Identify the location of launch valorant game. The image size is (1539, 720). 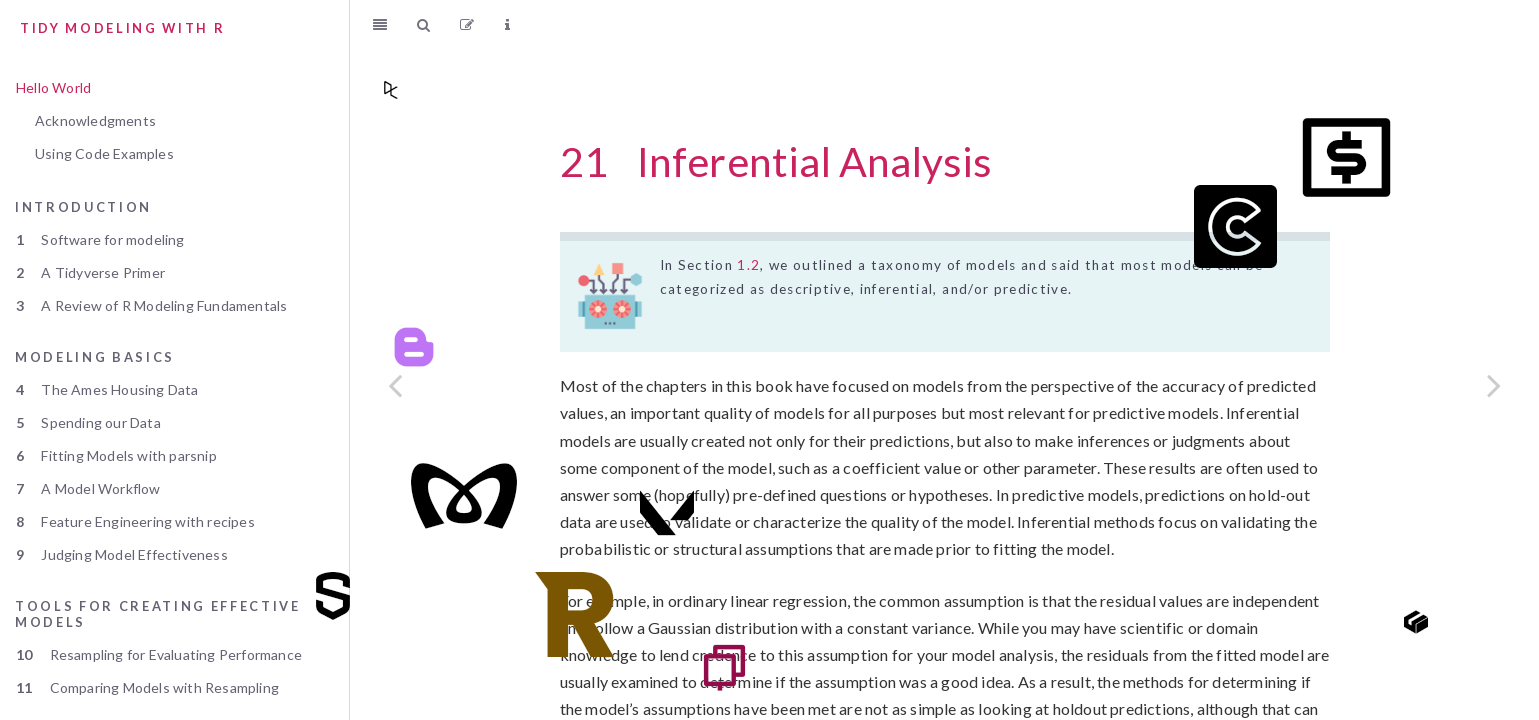
(667, 513).